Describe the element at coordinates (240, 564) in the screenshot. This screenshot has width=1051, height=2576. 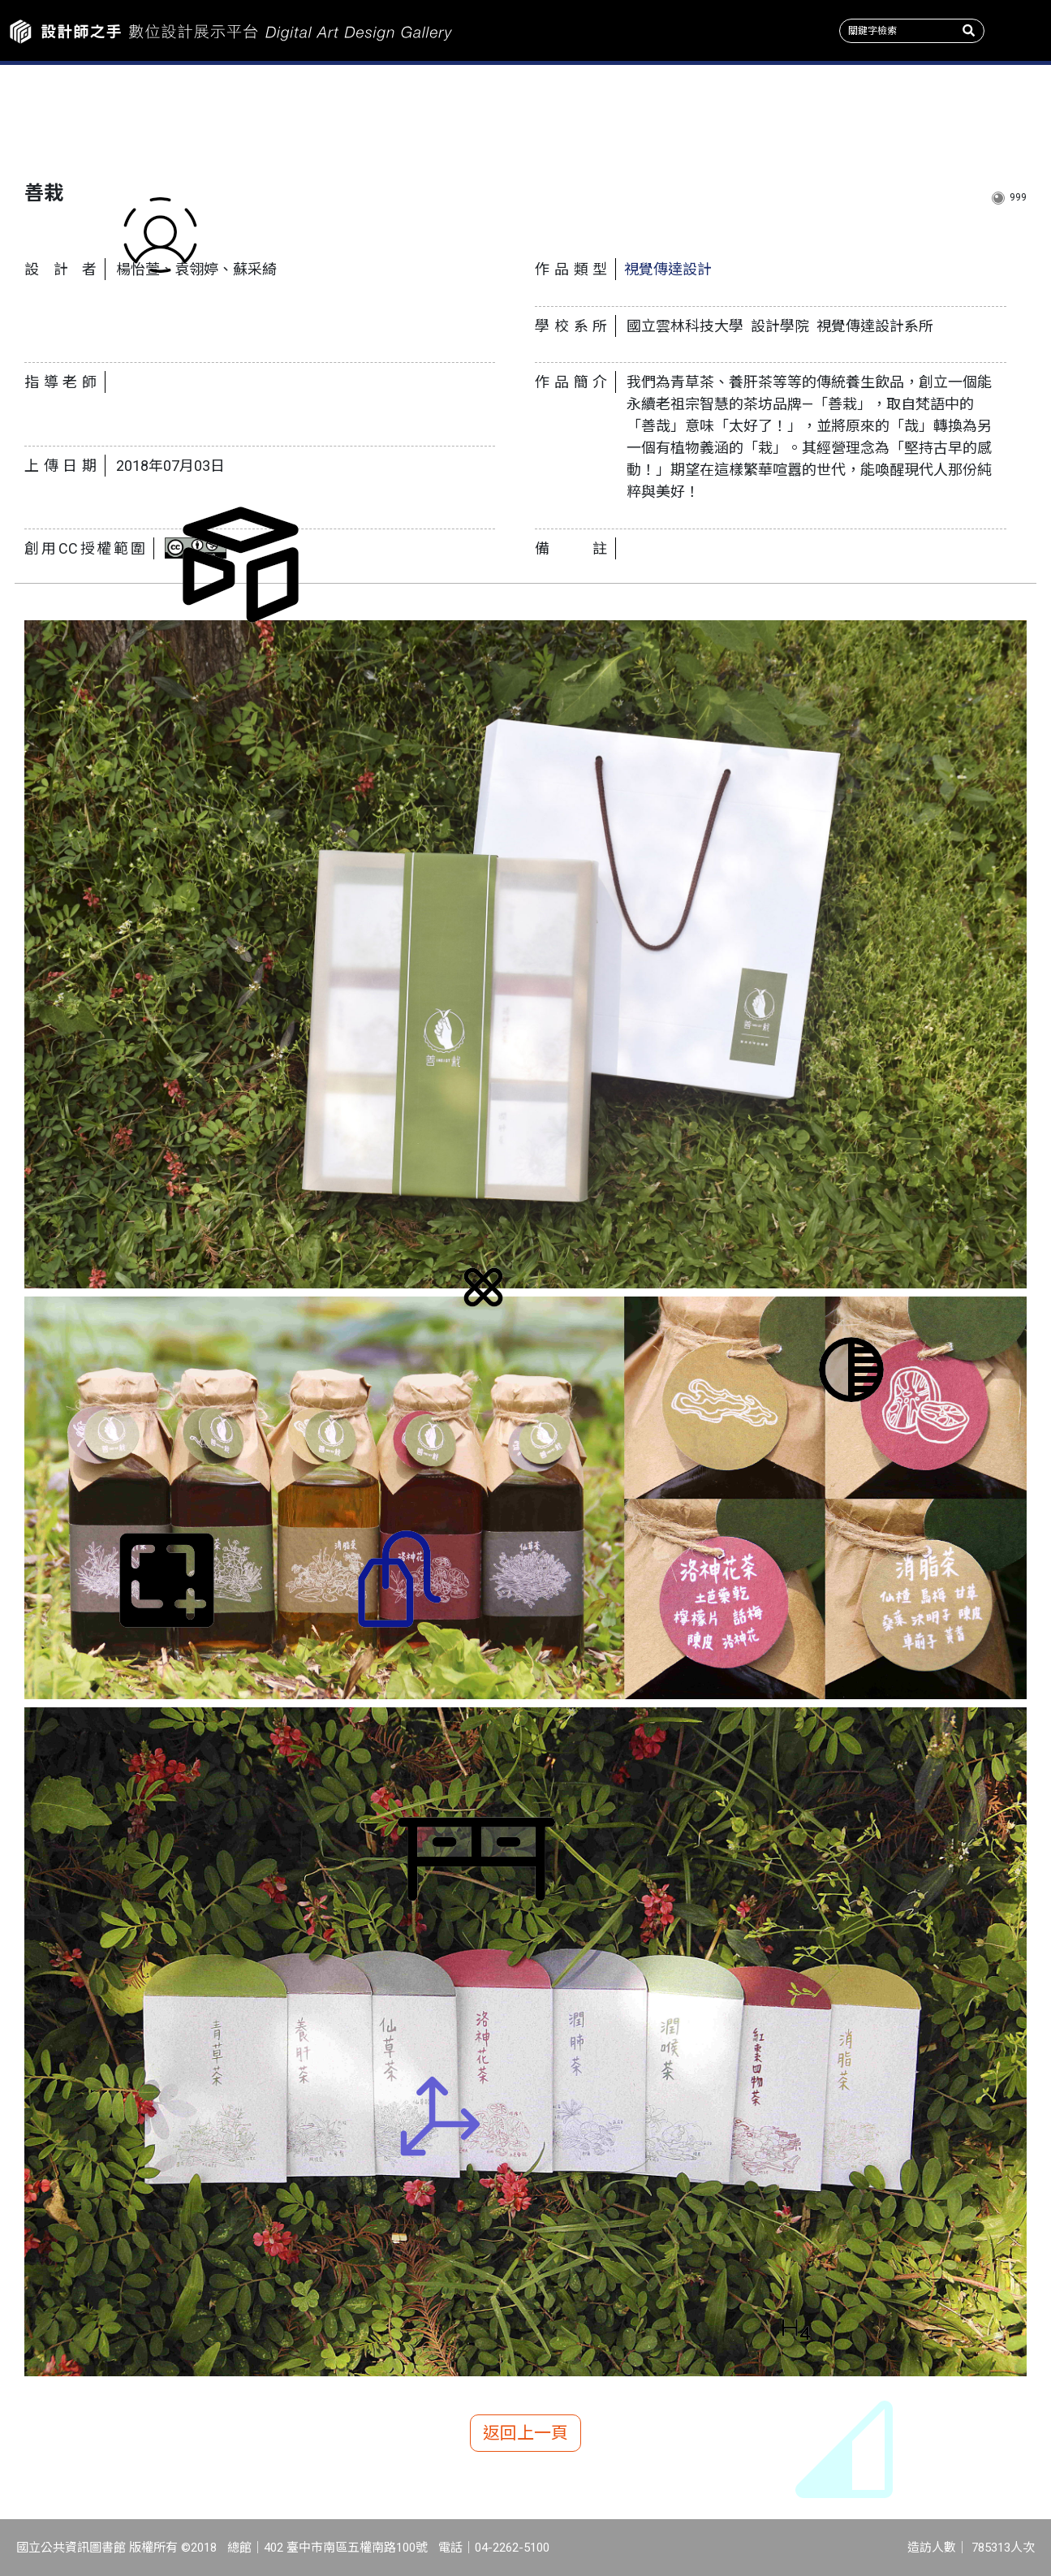
I see `open airtable` at that location.